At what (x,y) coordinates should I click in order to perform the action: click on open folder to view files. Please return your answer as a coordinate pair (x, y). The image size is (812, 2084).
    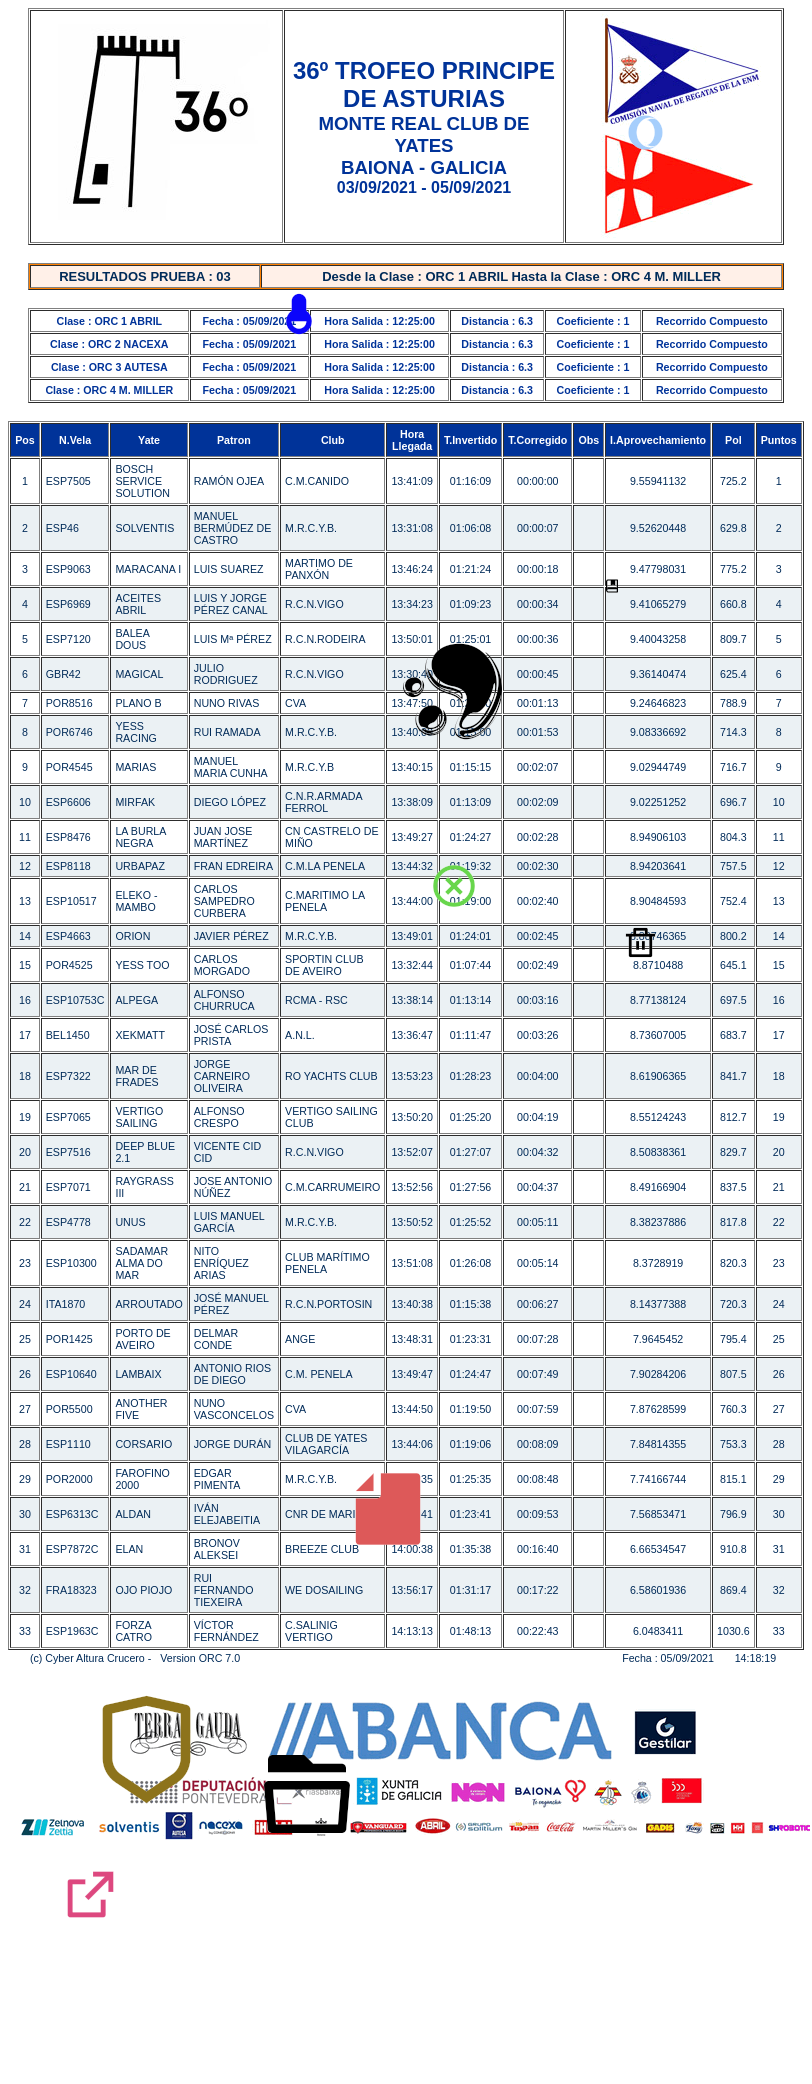
    Looking at the image, I should click on (307, 1794).